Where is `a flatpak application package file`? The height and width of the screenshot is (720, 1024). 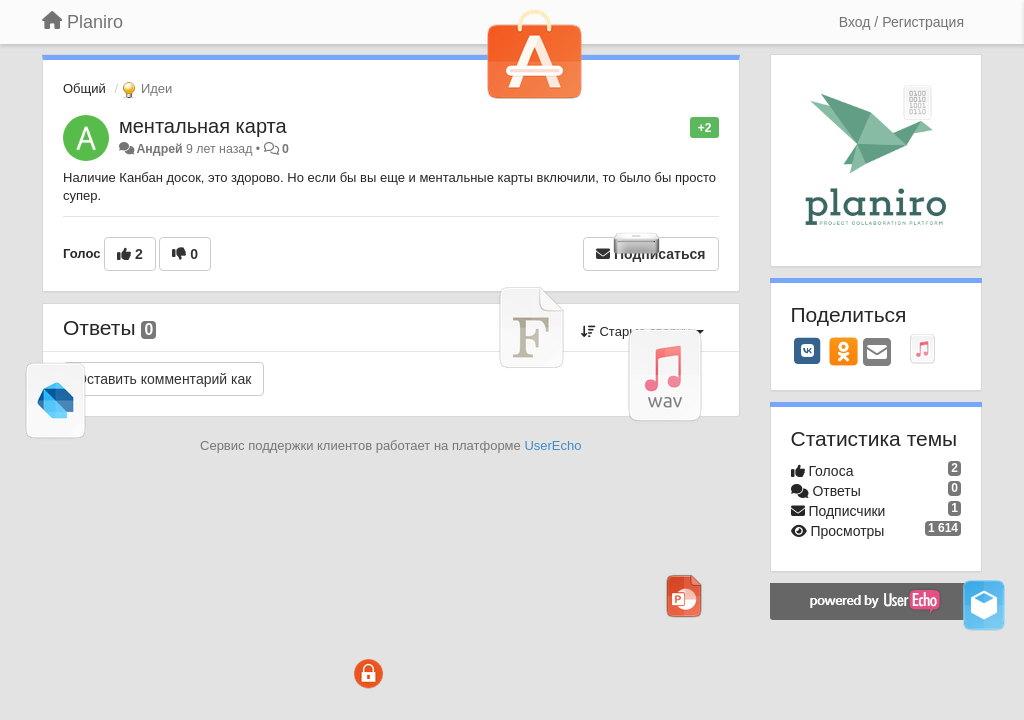 a flatpak application package file is located at coordinates (984, 605).